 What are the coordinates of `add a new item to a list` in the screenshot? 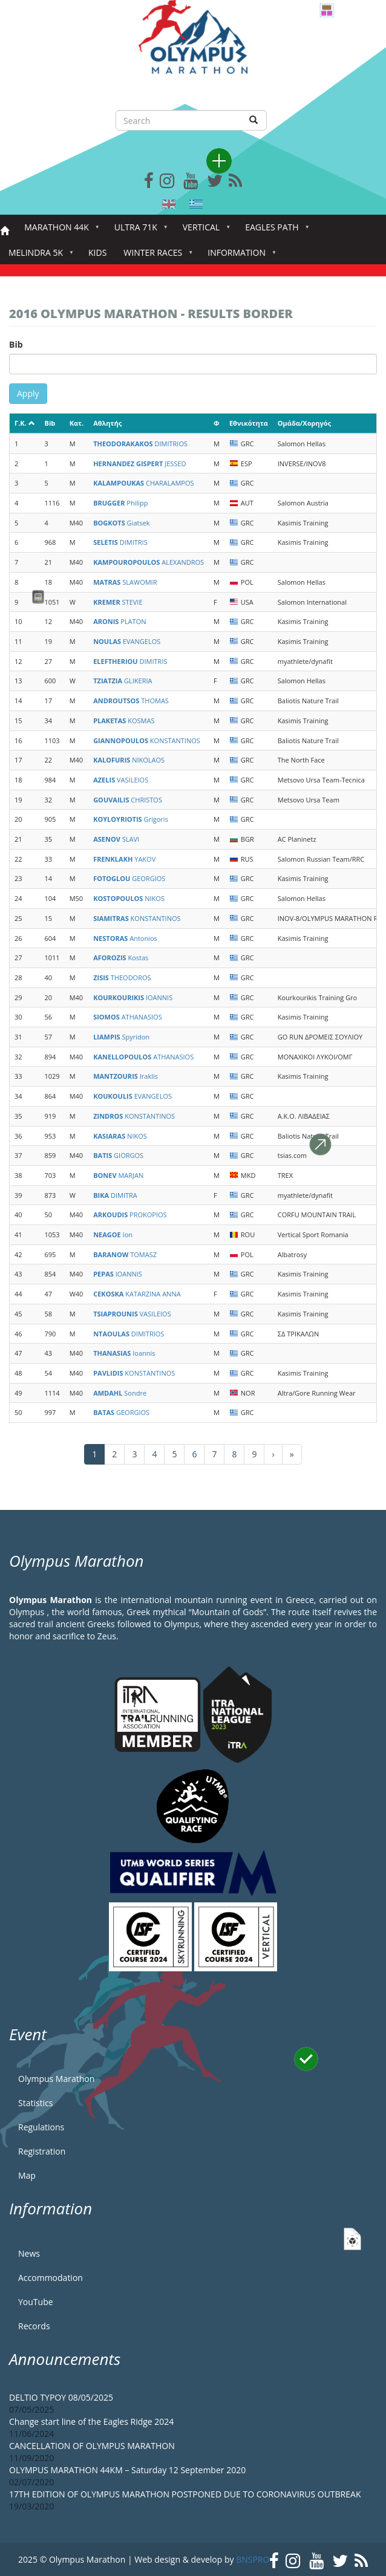 It's located at (219, 161).